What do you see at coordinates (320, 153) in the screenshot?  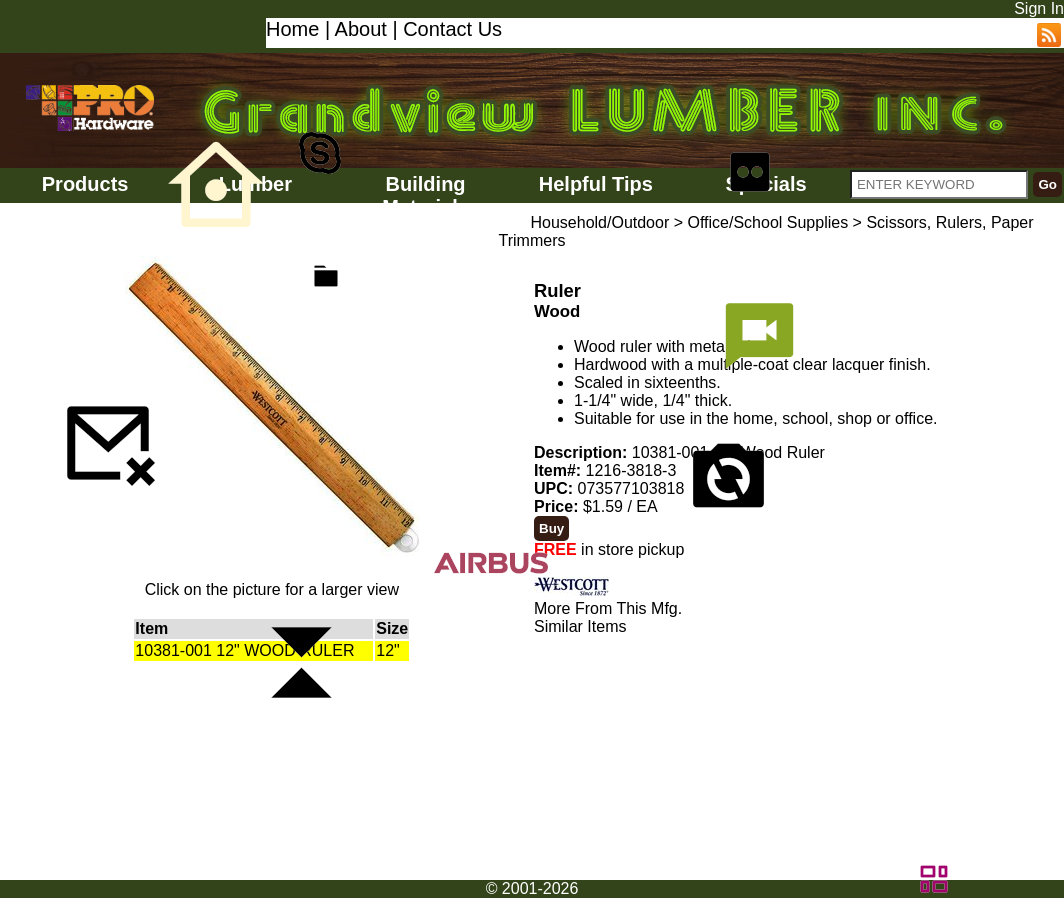 I see `open Skype app` at bounding box center [320, 153].